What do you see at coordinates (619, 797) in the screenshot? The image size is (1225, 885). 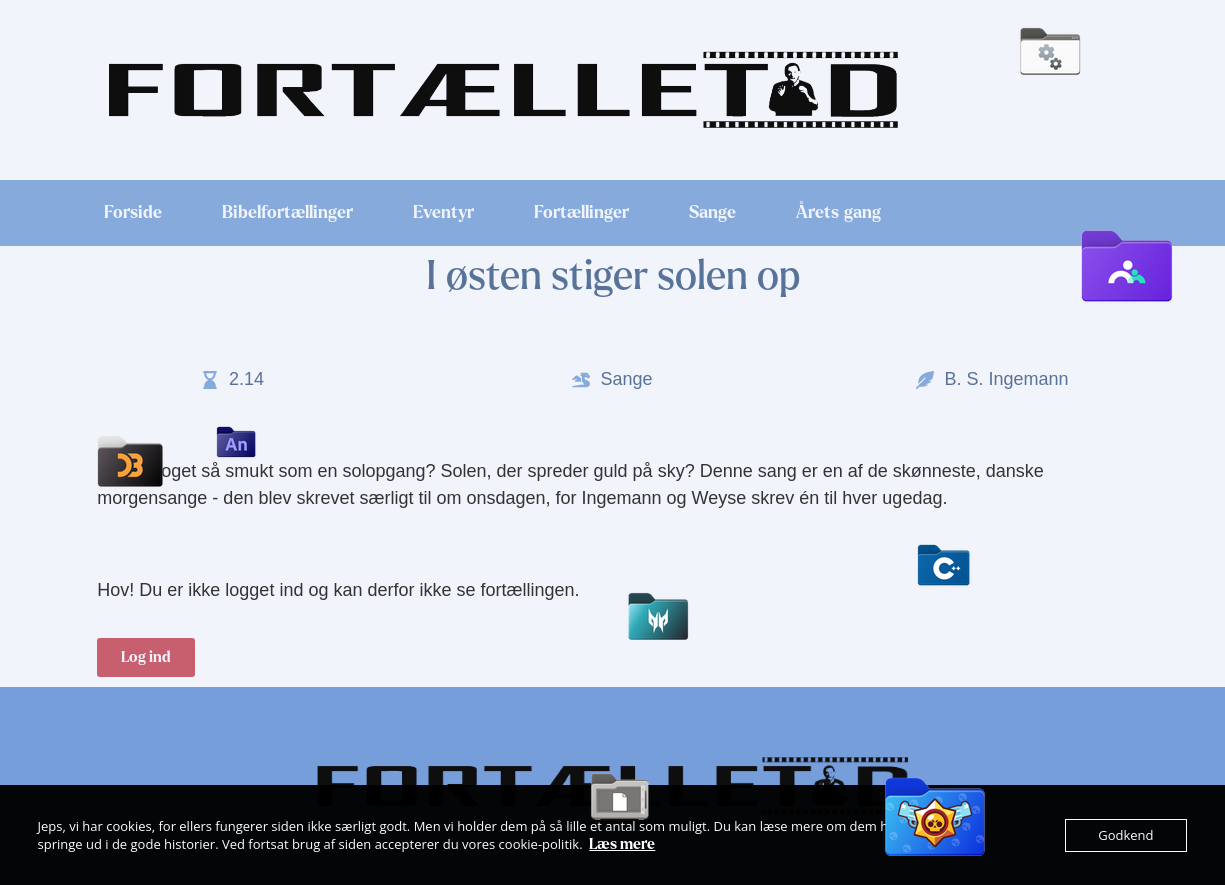 I see `open a secure vault folder` at bounding box center [619, 797].